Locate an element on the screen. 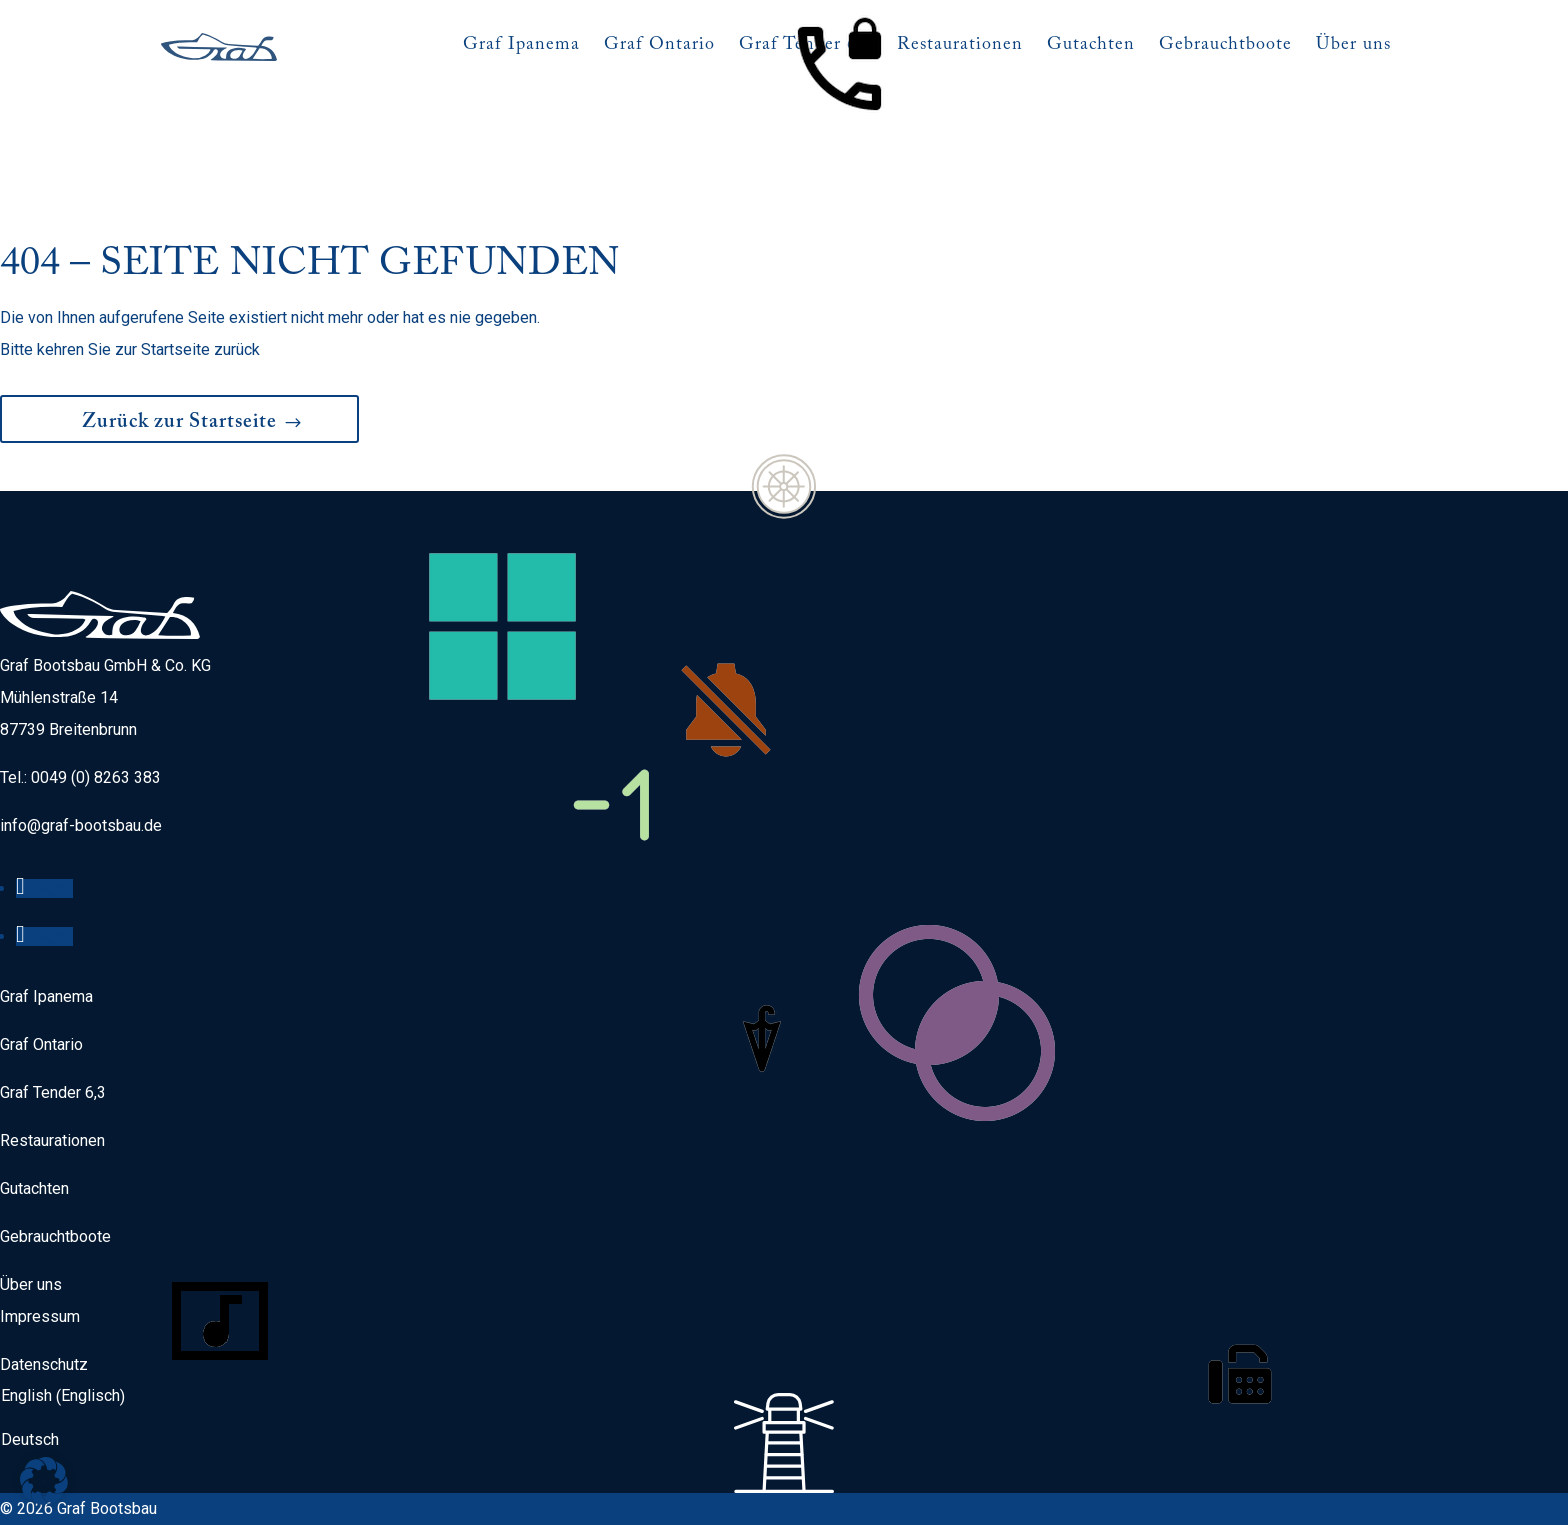  indicates rainy weather conditions is located at coordinates (762, 1040).